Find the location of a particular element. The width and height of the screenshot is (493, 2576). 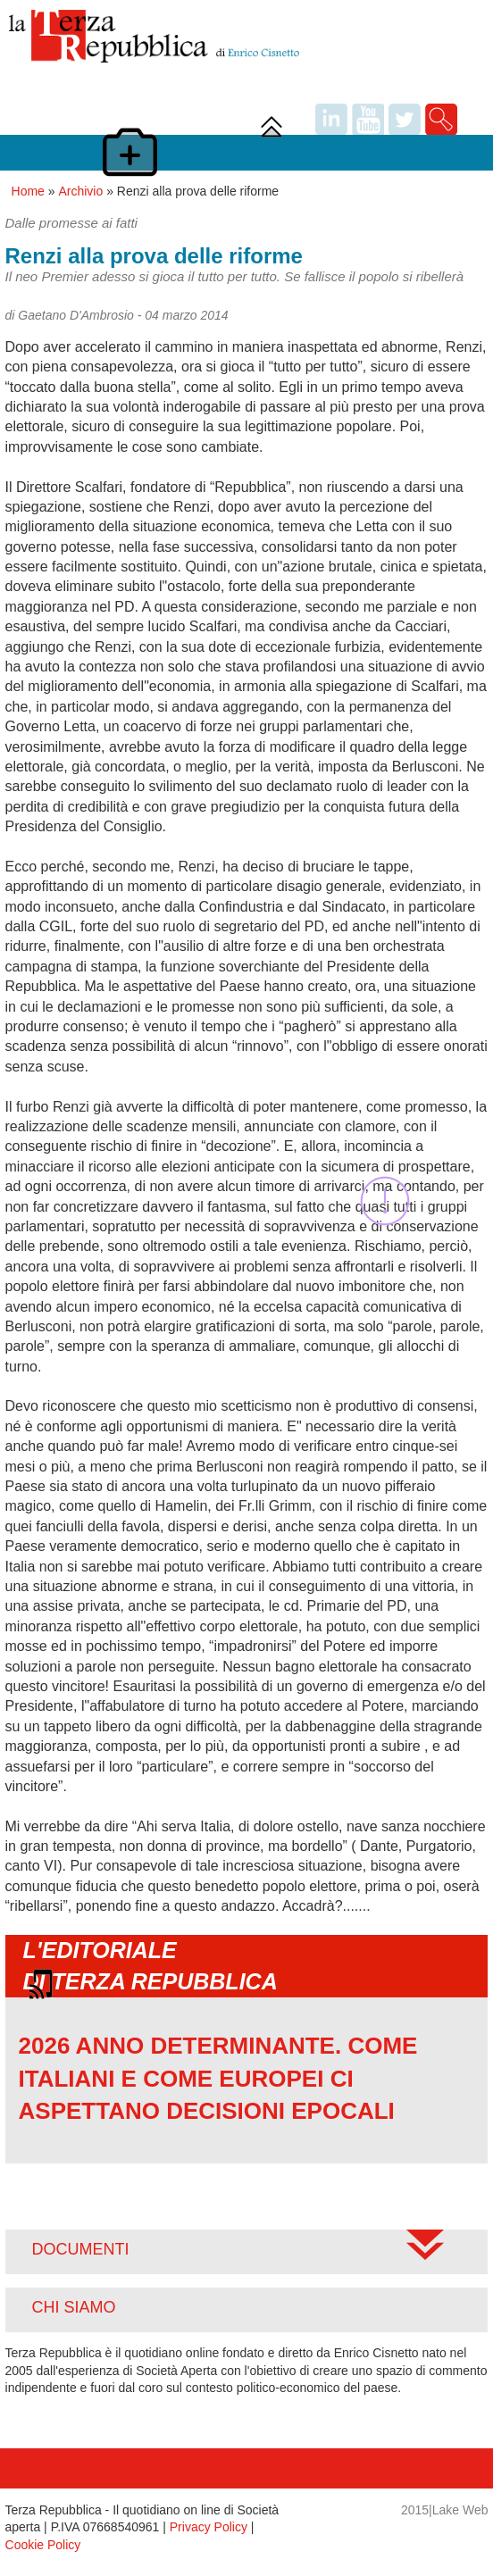

add a new photo is located at coordinates (130, 153).